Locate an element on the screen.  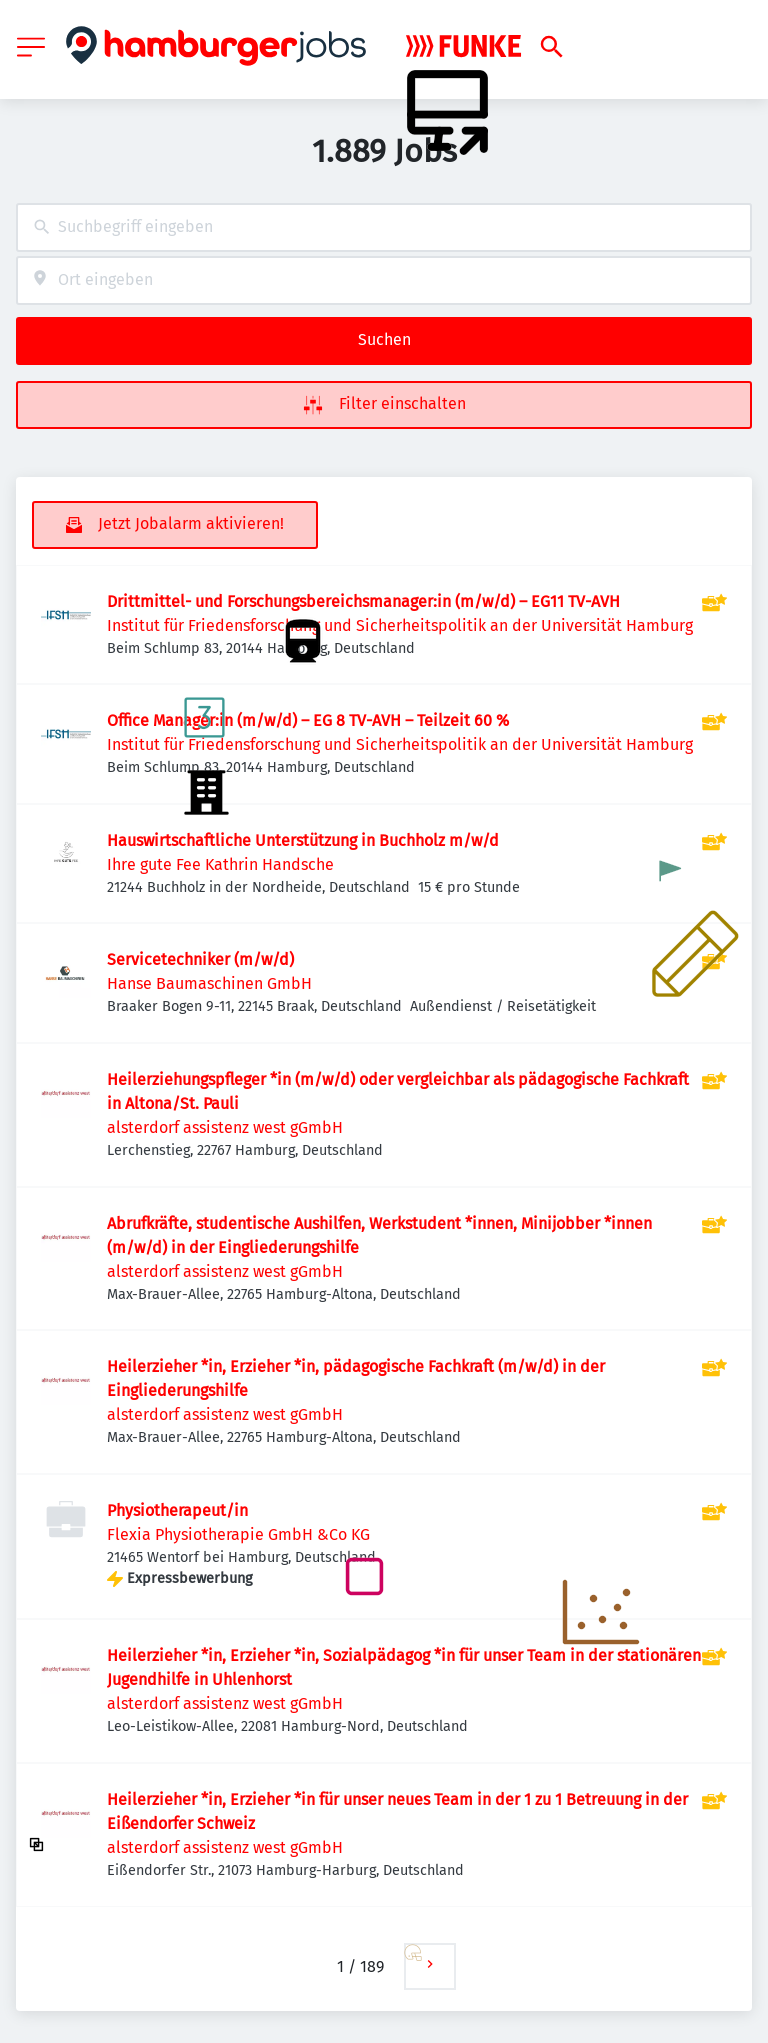
view office or workplace location is located at coordinates (206, 792).